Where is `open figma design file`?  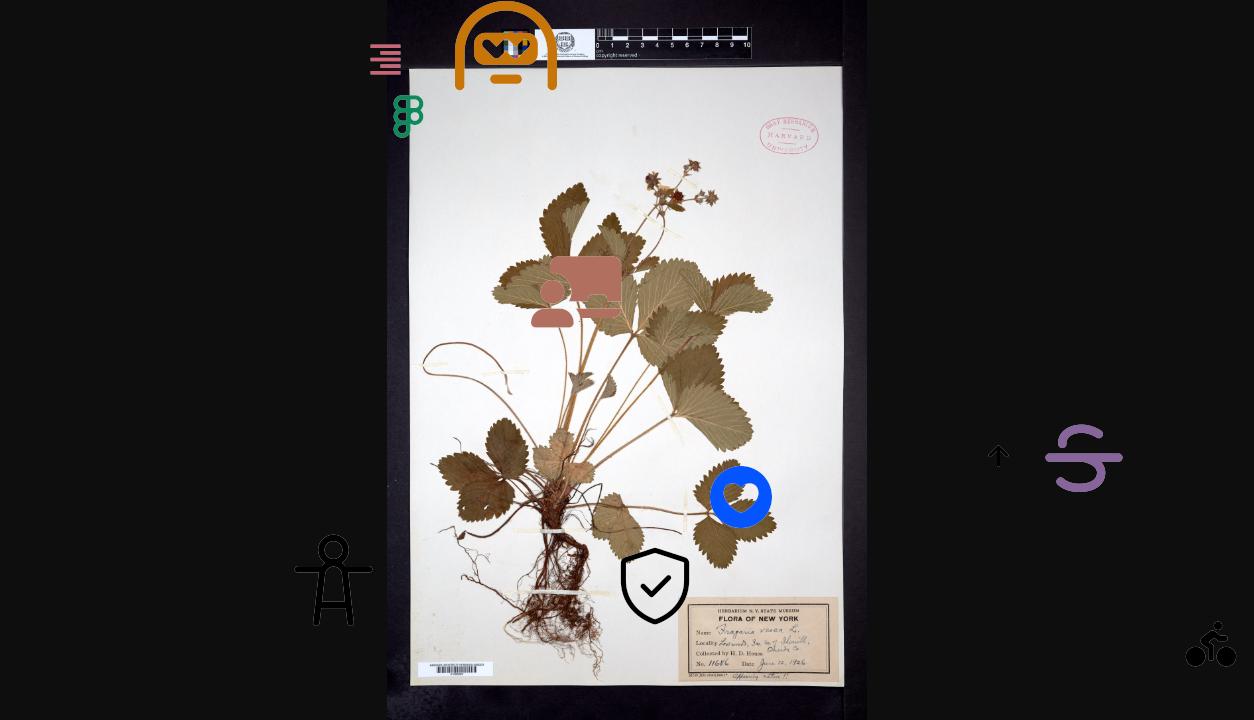
open figma design file is located at coordinates (408, 116).